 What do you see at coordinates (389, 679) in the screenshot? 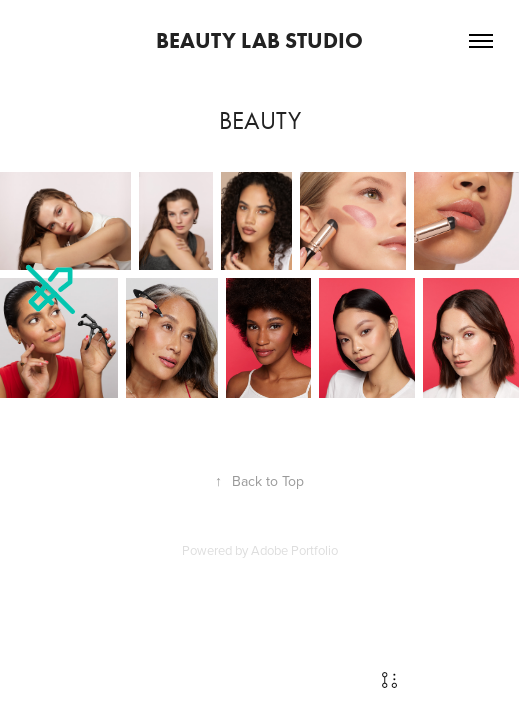
I see `draft pull request awaiting review` at bounding box center [389, 679].